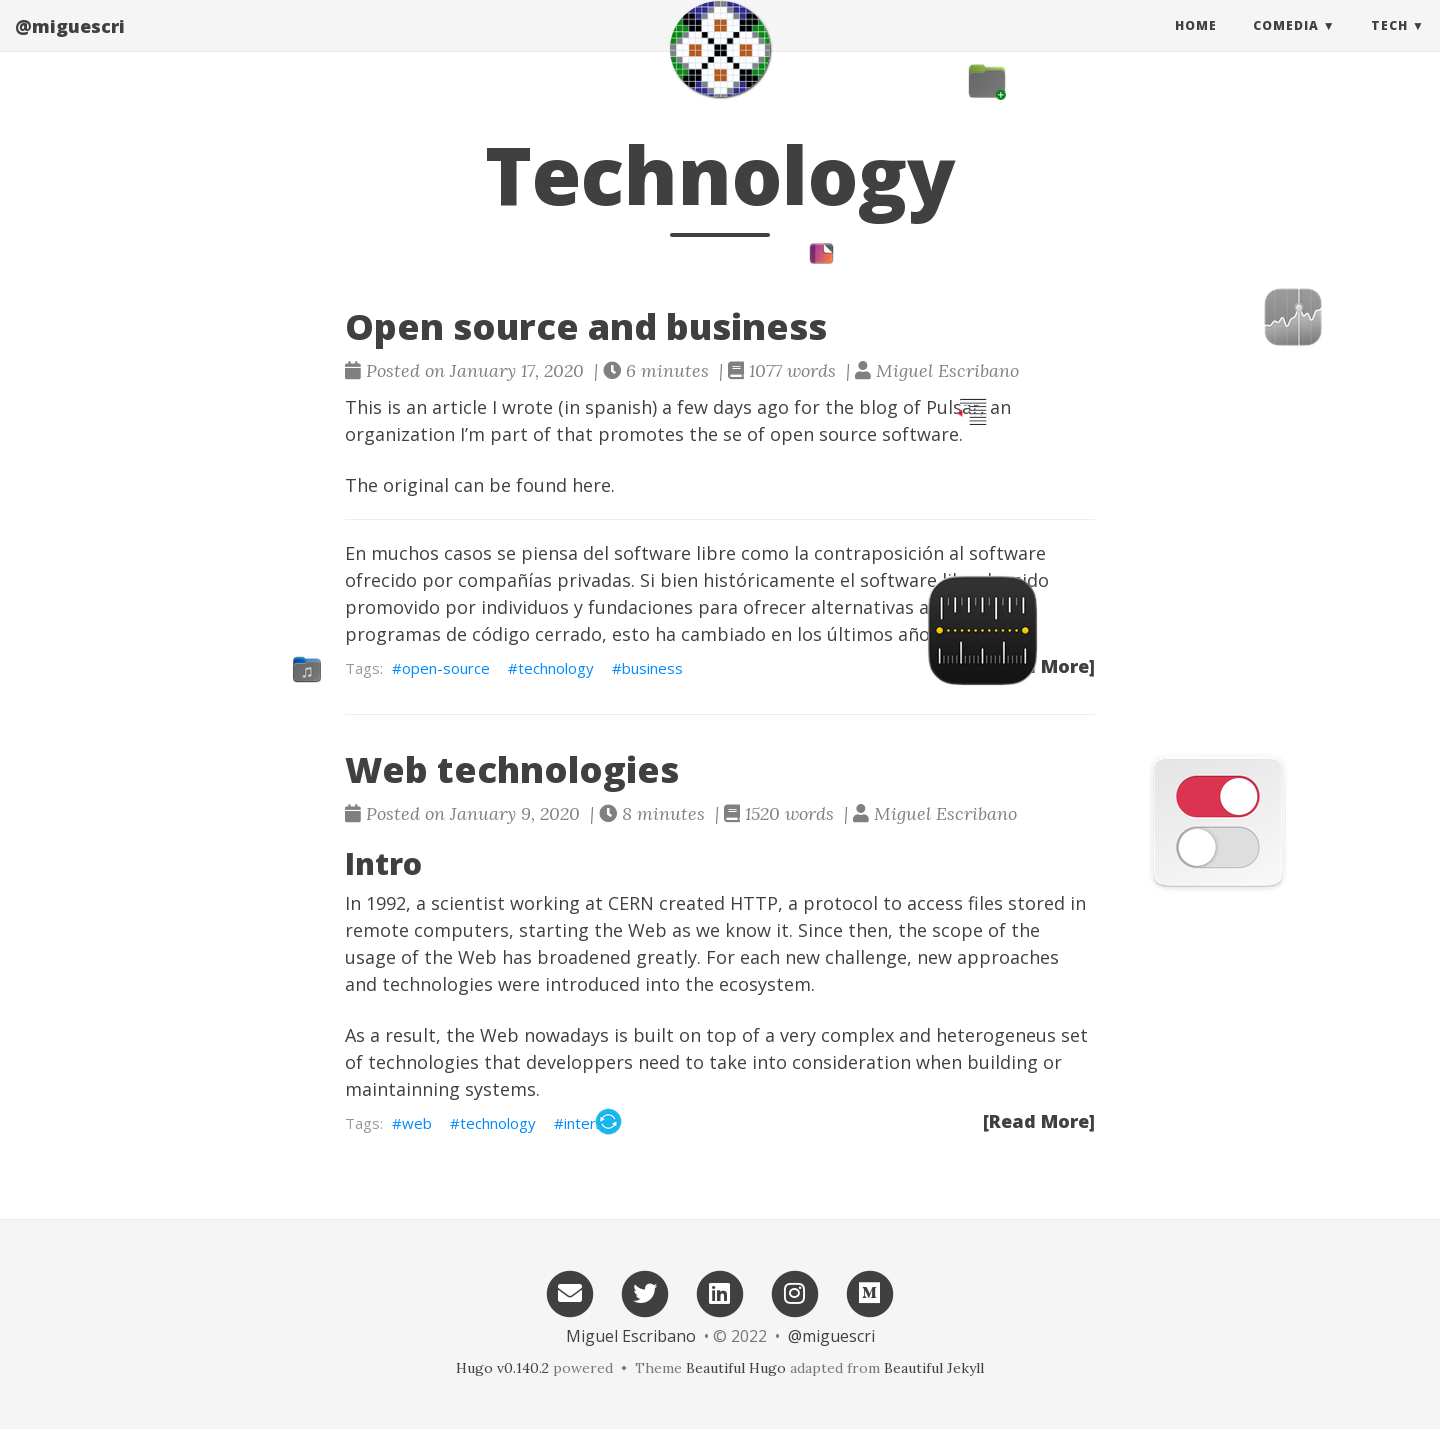 This screenshot has height=1429, width=1440. Describe the element at coordinates (972, 412) in the screenshot. I see `decrease text indentation` at that location.